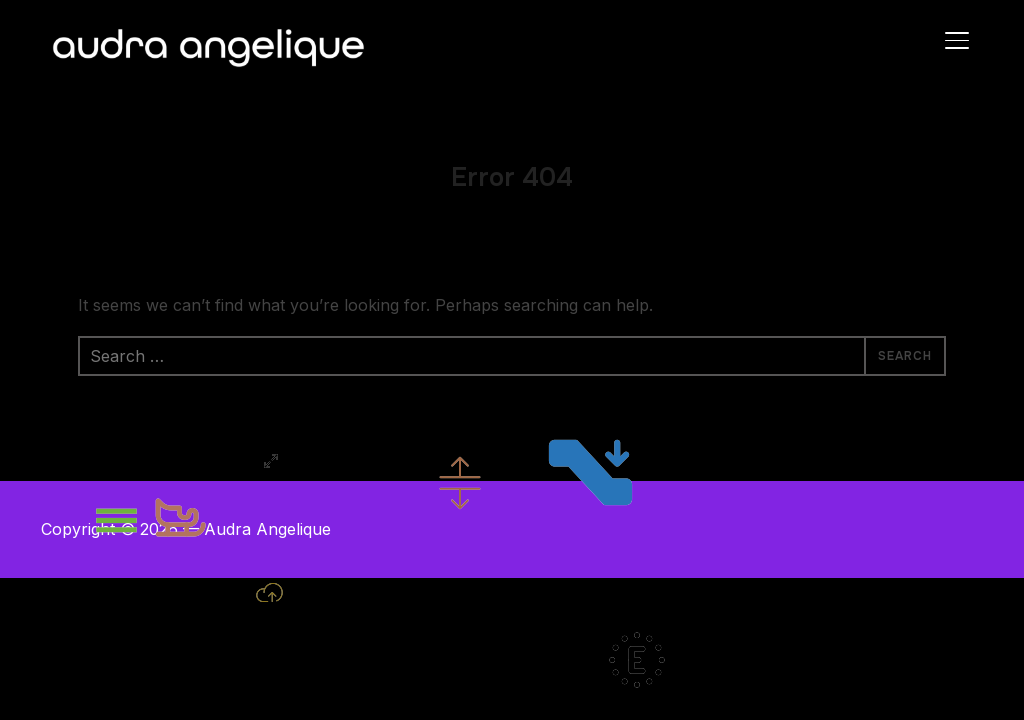 The height and width of the screenshot is (720, 1024). What do you see at coordinates (179, 517) in the screenshot?
I see `seasonal holiday theme or decoration` at bounding box center [179, 517].